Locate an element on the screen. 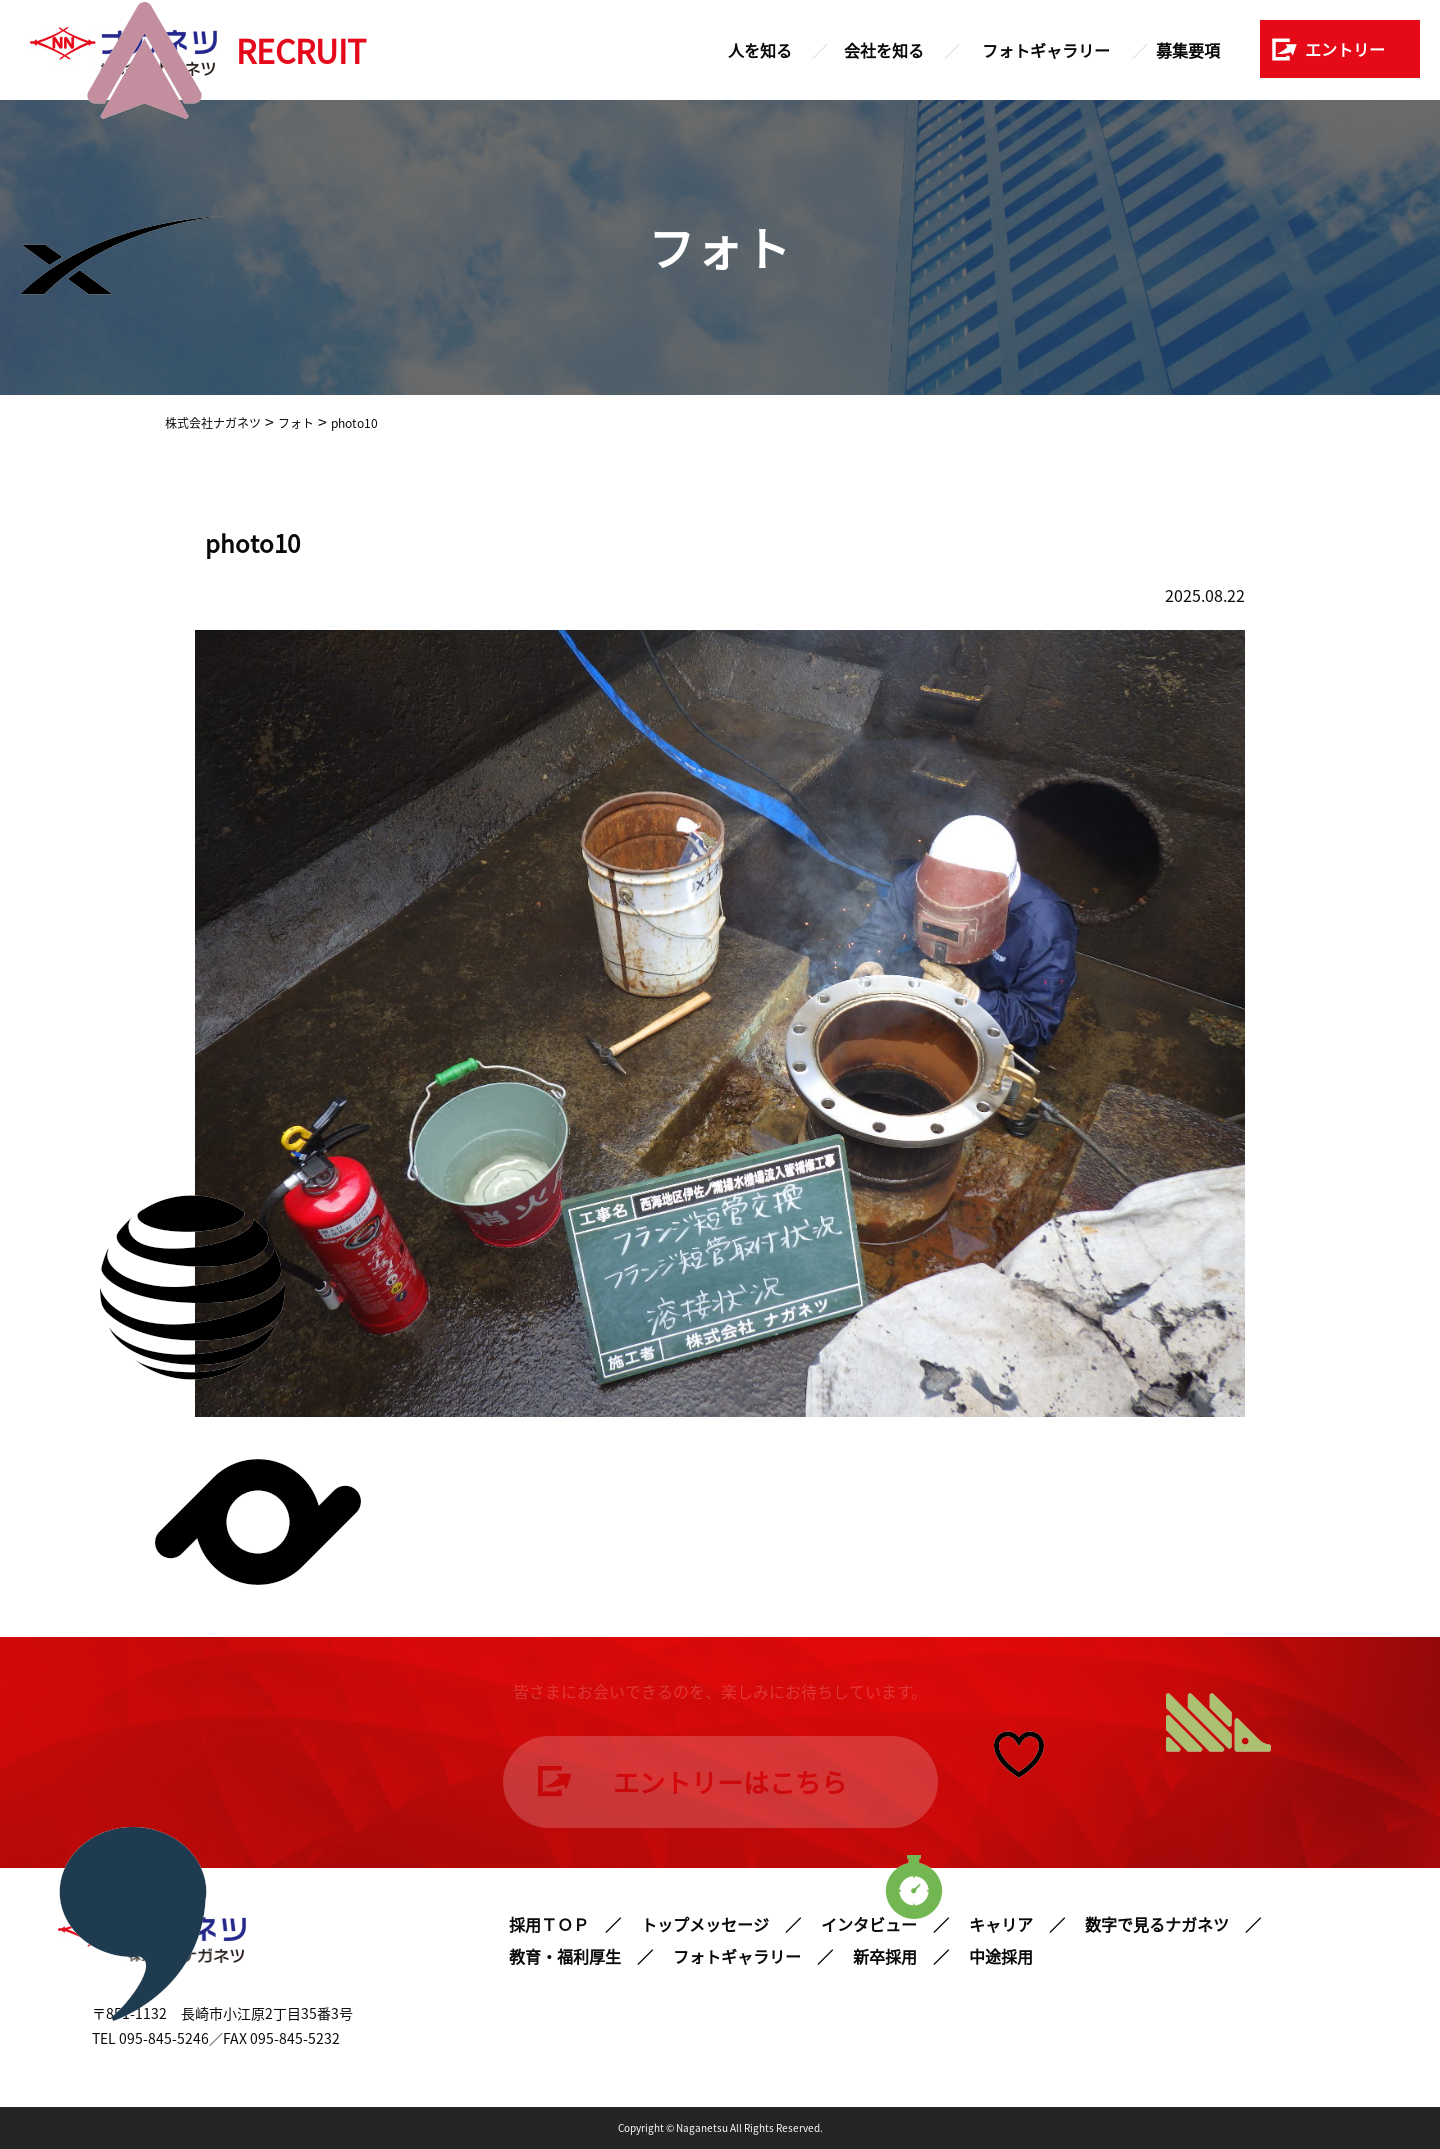 Image resolution: width=1440 pixels, height=2149 pixels. Fastly CDN service logo is located at coordinates (914, 1887).